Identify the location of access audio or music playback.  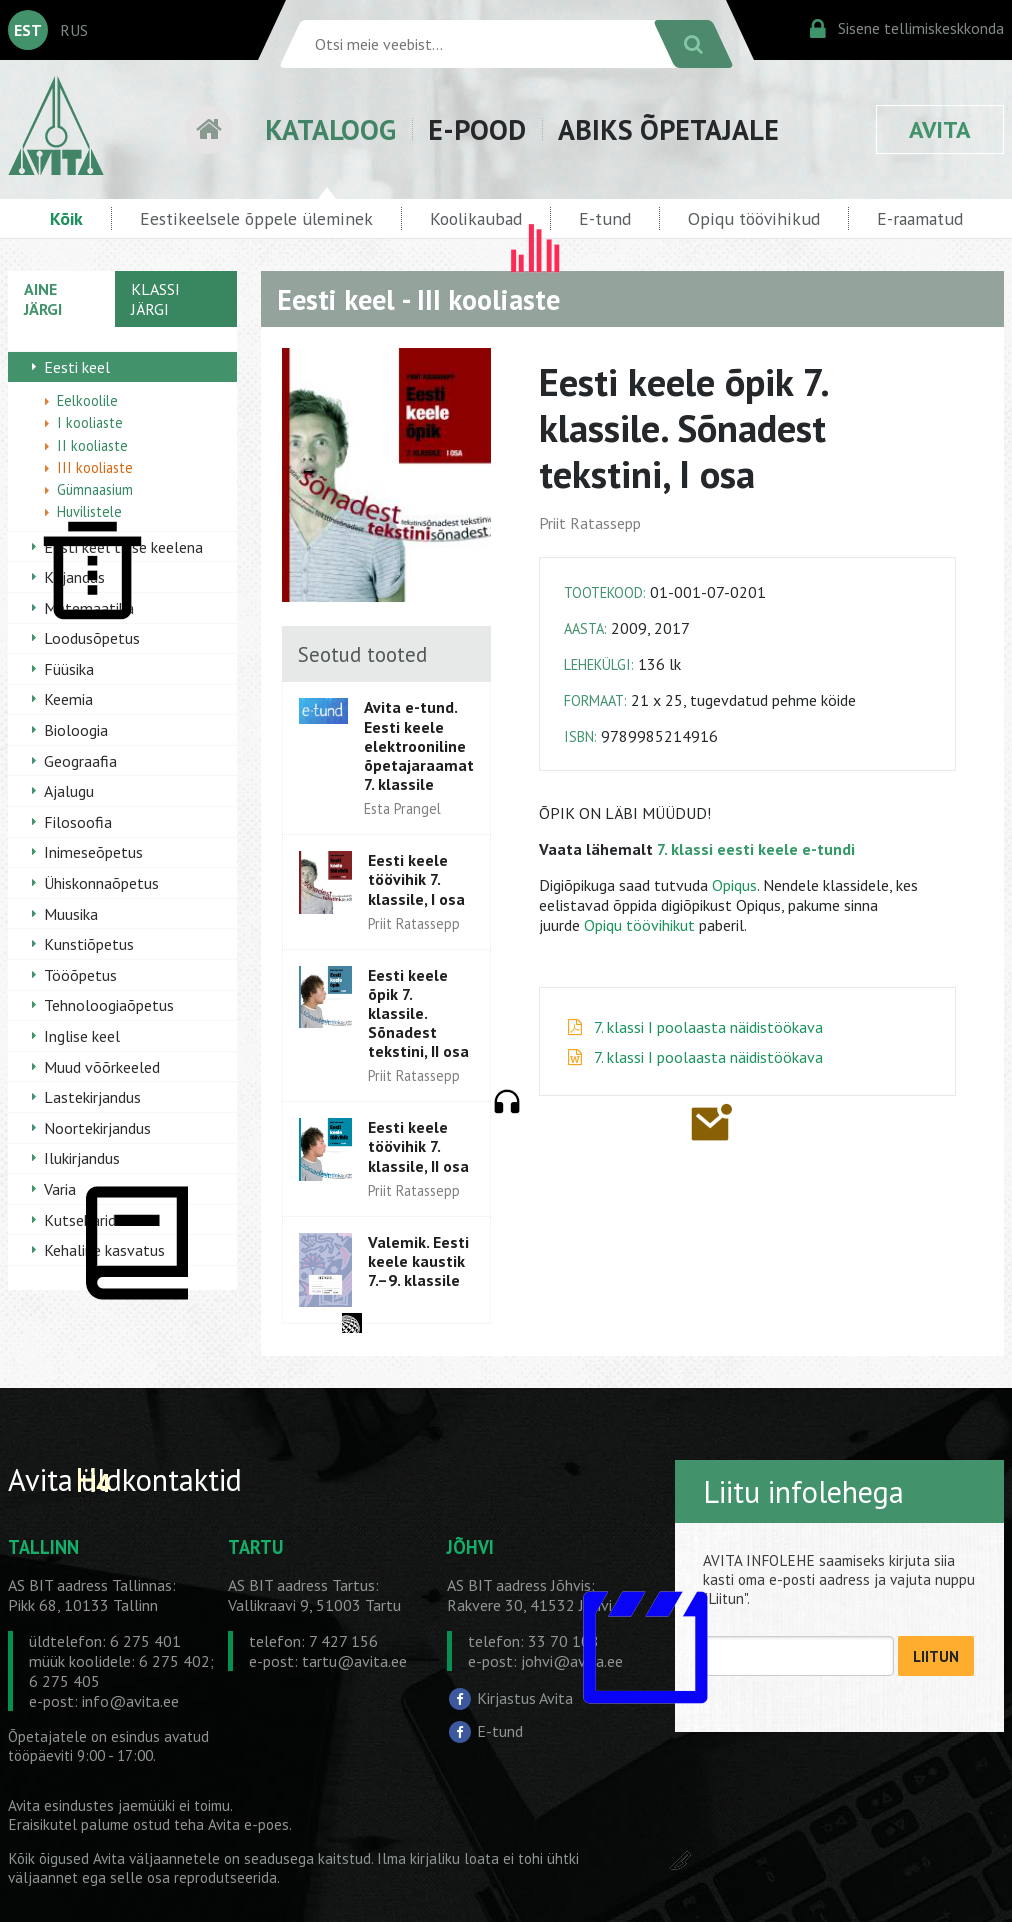
(507, 1102).